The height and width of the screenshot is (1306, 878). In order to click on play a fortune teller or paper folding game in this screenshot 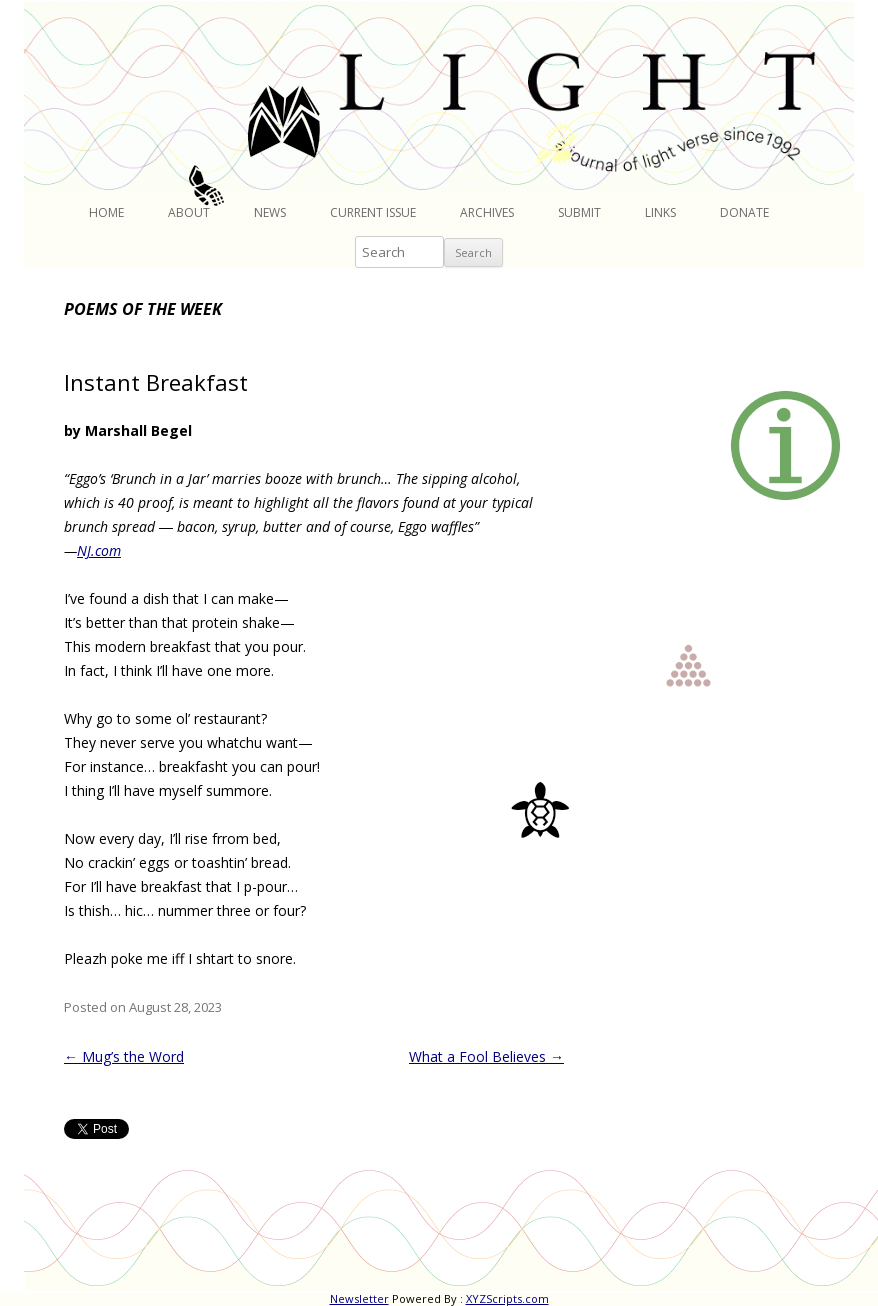, I will do `click(283, 121)`.